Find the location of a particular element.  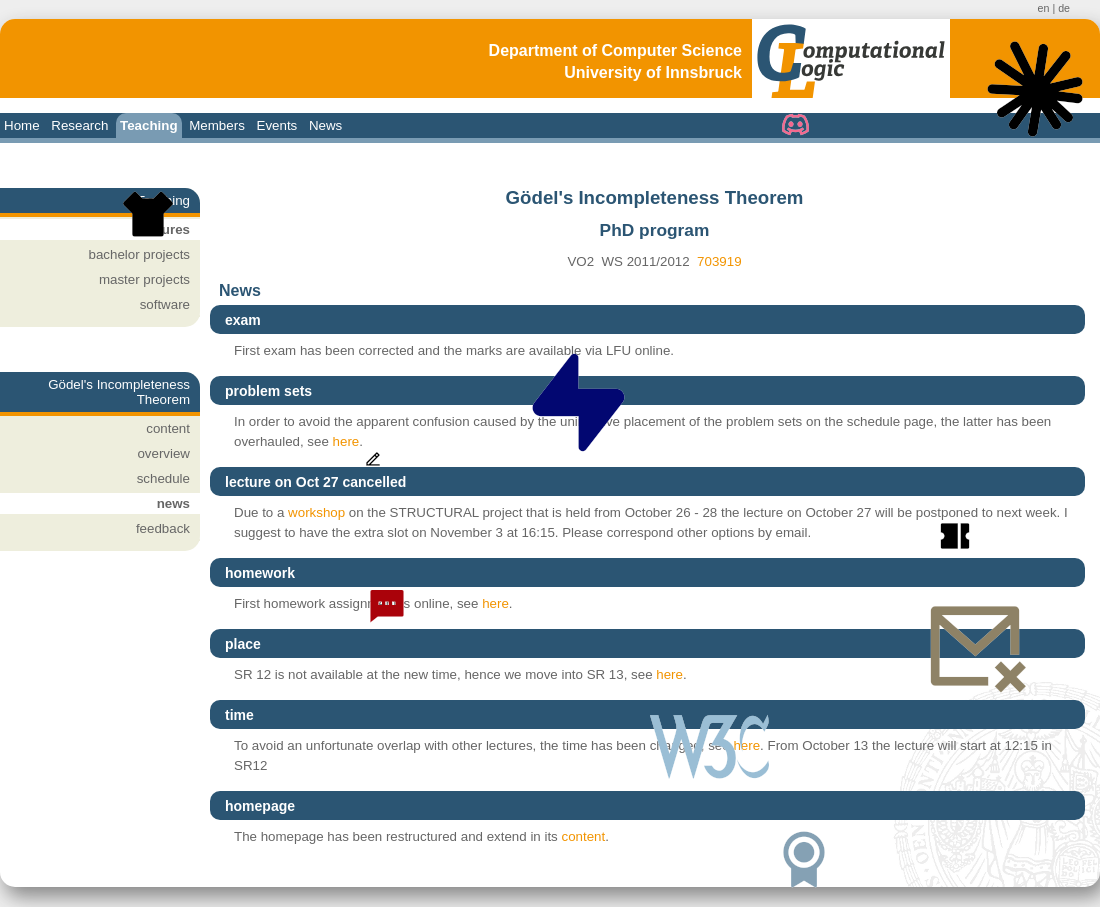

world wide web consortium (w3c) logo is located at coordinates (709, 744).